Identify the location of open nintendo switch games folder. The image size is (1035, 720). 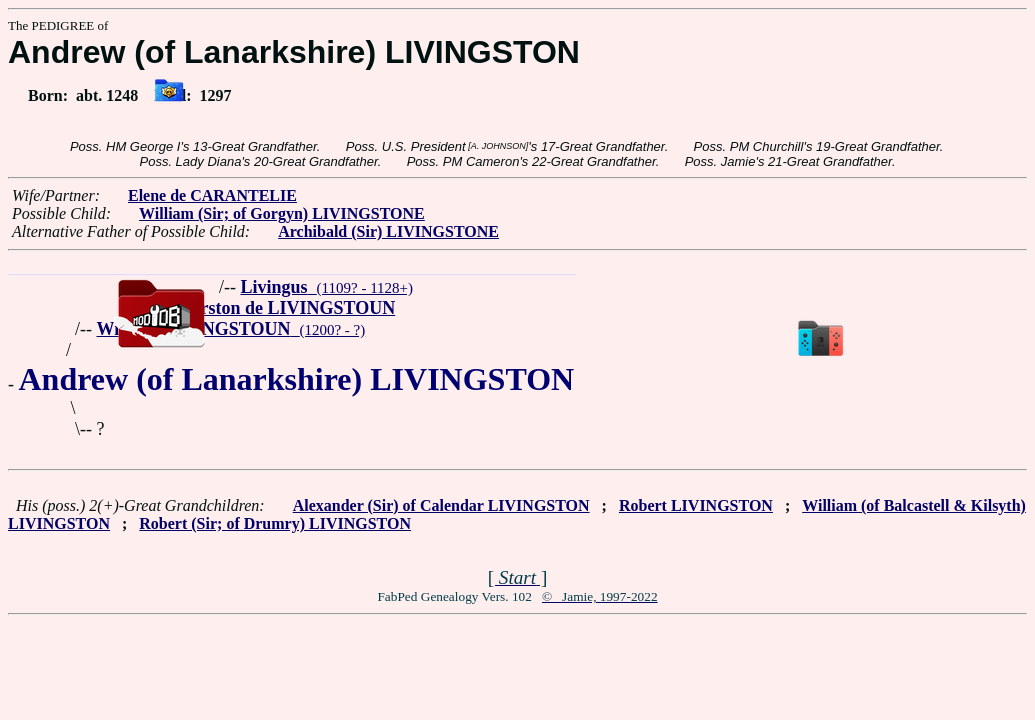
(820, 339).